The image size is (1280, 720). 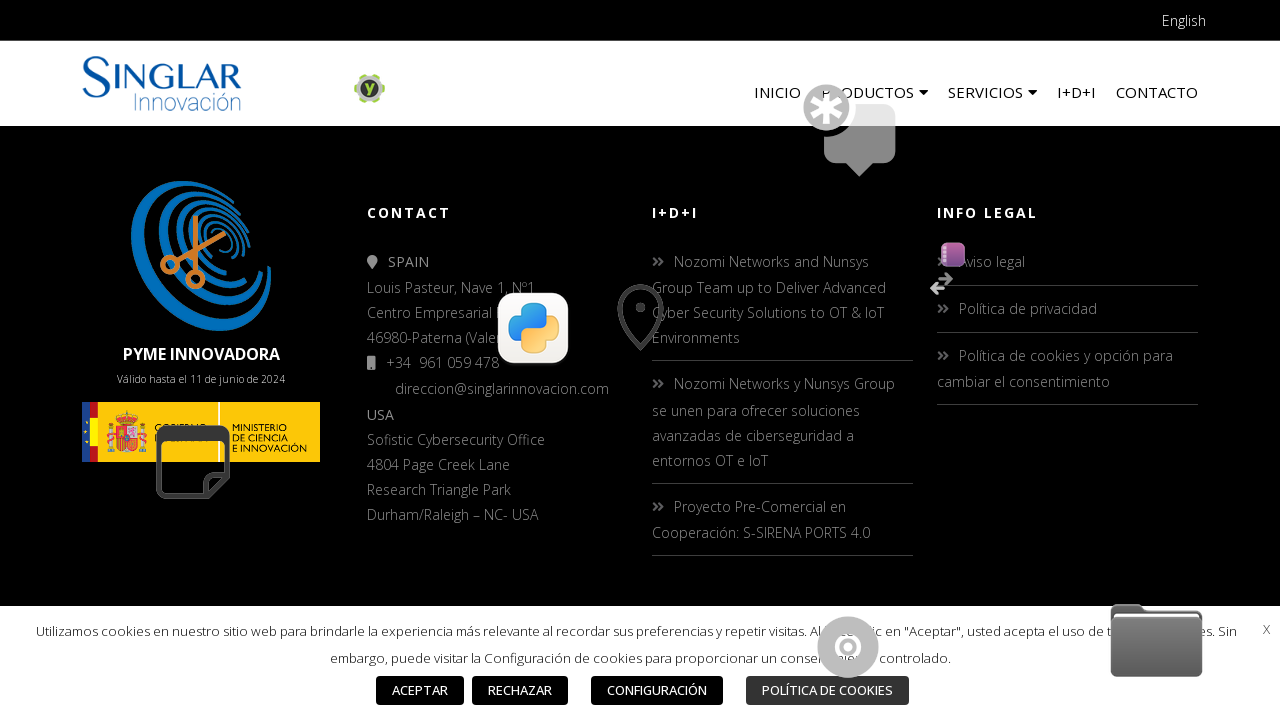 I want to click on open folder to view contents, so click(x=1156, y=640).